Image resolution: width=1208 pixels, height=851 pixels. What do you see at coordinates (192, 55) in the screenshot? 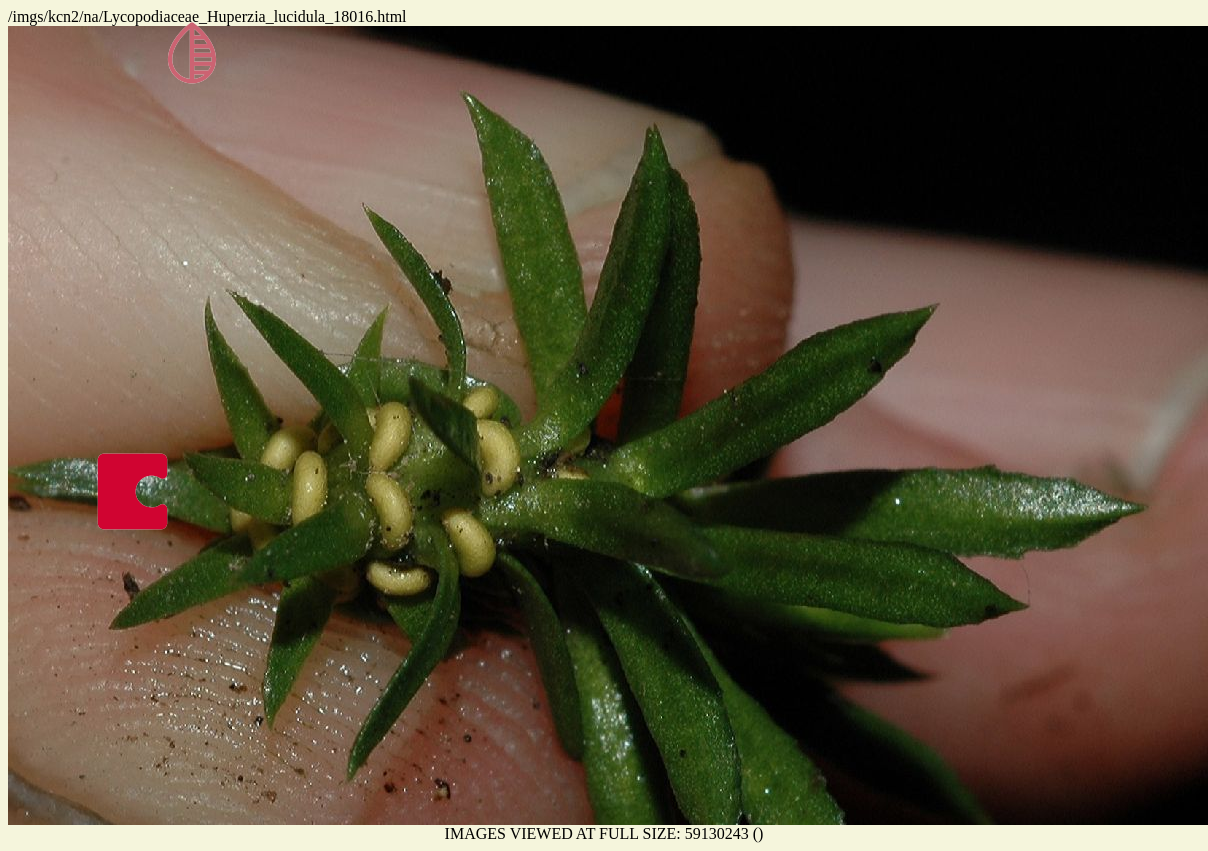
I see `adjust opacity or transparency level` at bounding box center [192, 55].